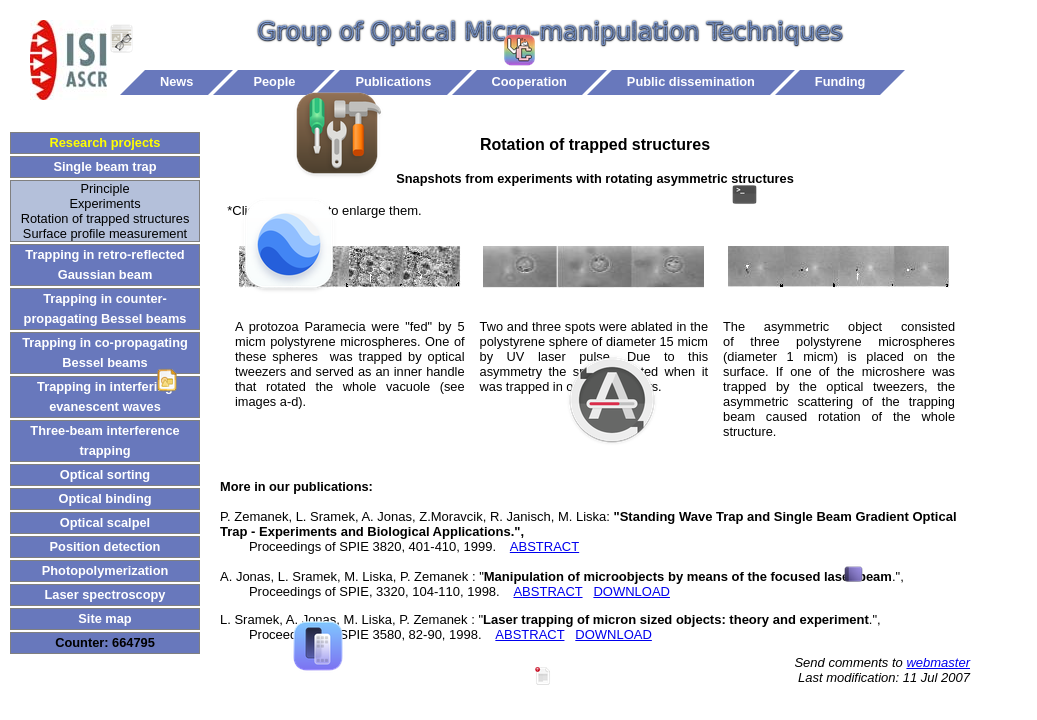  What do you see at coordinates (543, 676) in the screenshot?
I see `send file via bluetooth` at bounding box center [543, 676].